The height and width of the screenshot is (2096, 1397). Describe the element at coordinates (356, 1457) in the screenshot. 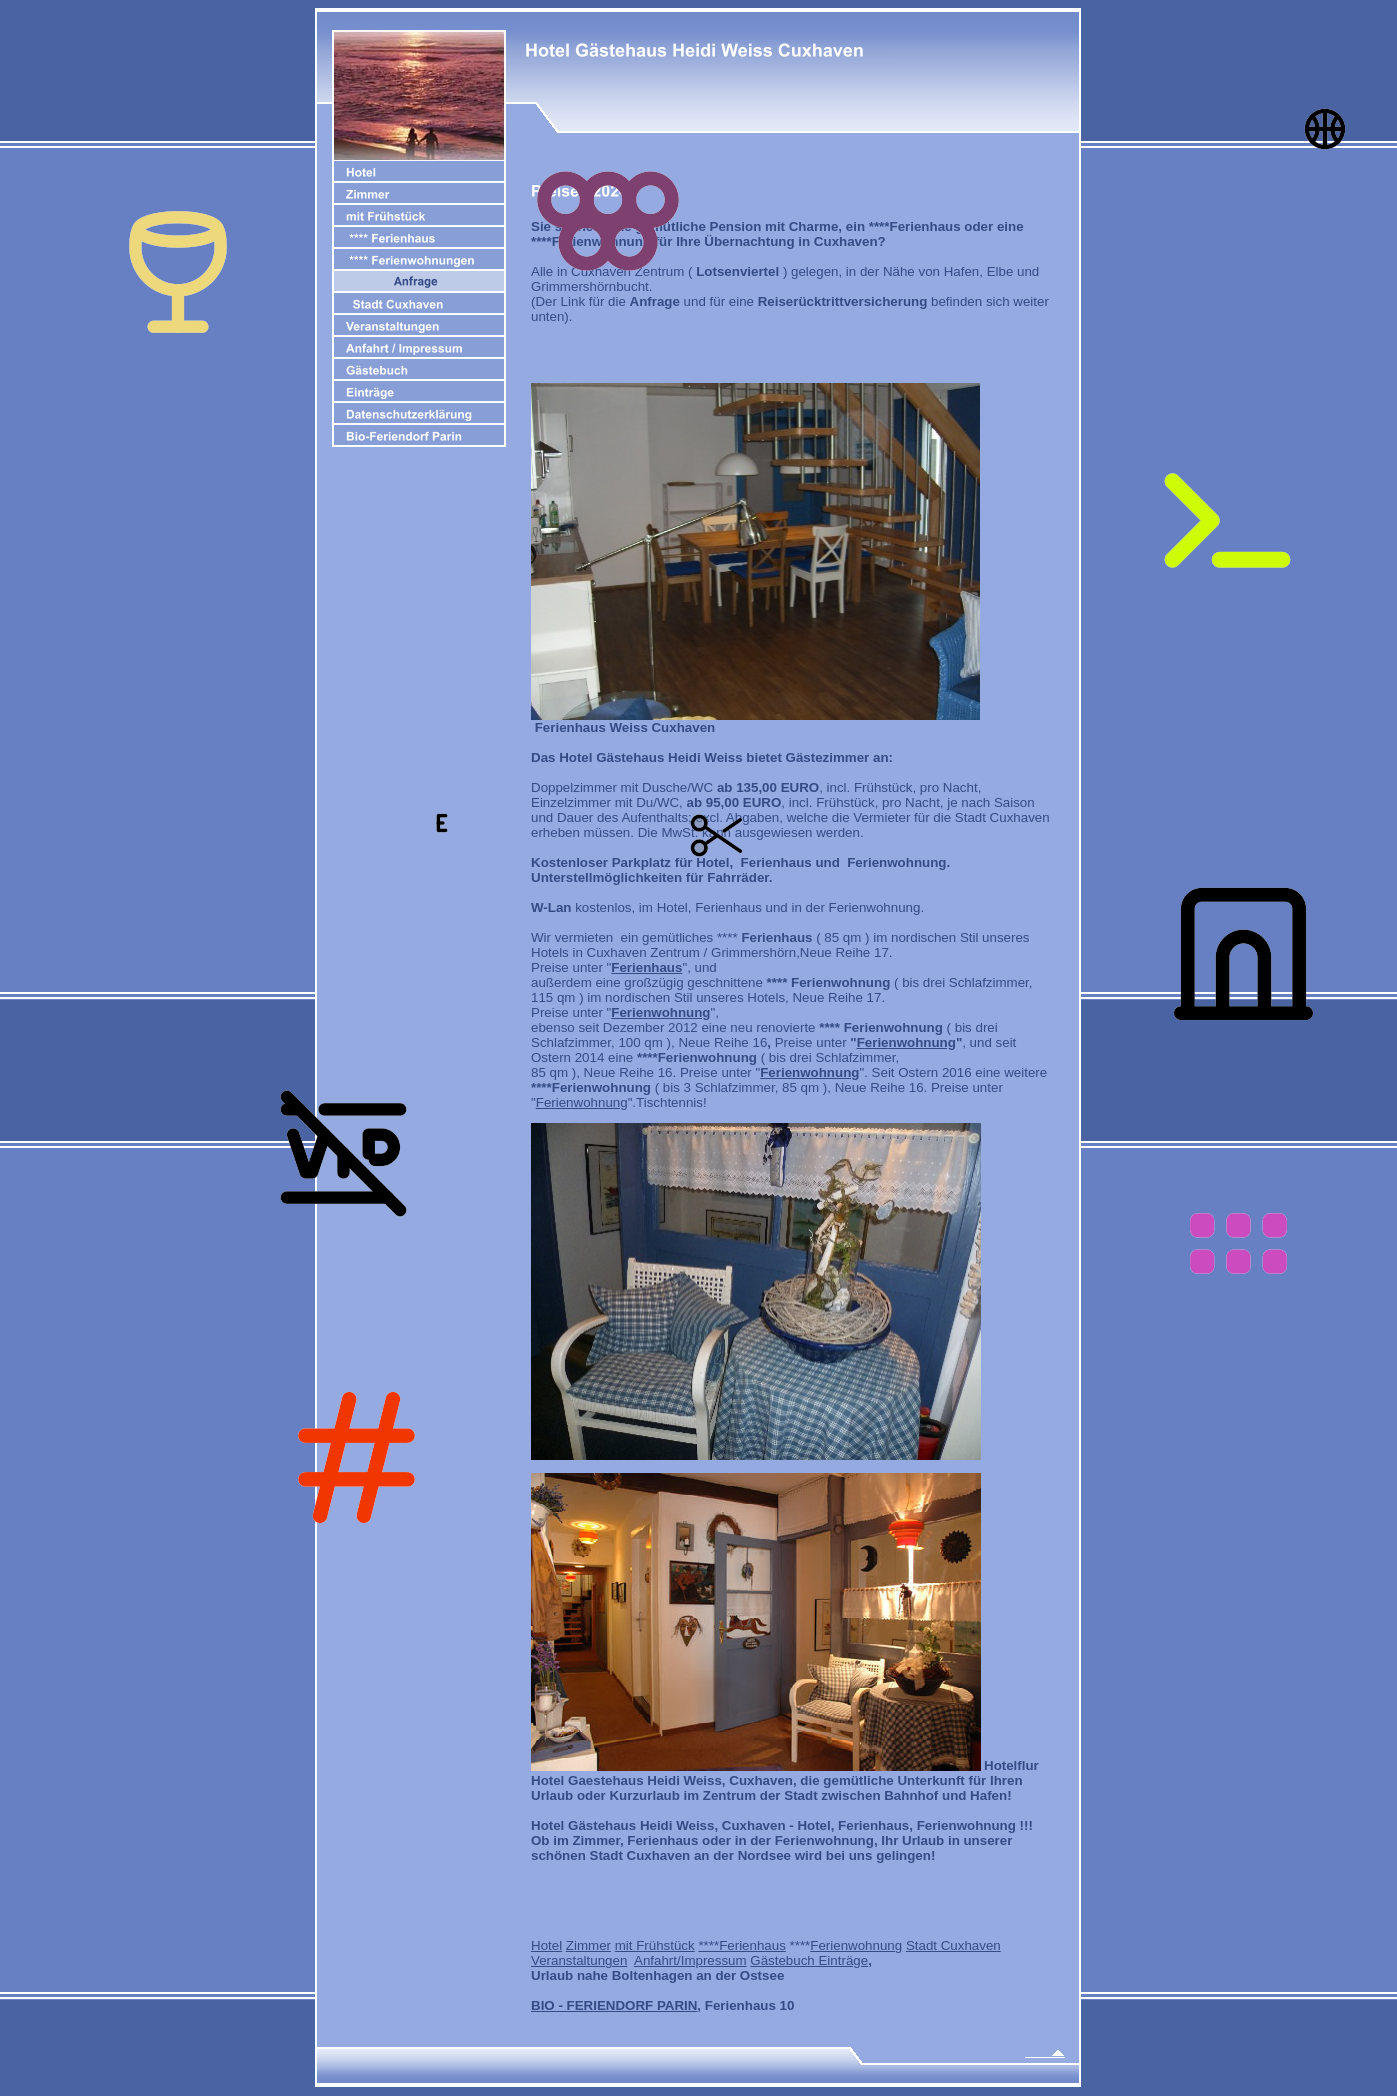

I see `add or search by hashtag` at that location.